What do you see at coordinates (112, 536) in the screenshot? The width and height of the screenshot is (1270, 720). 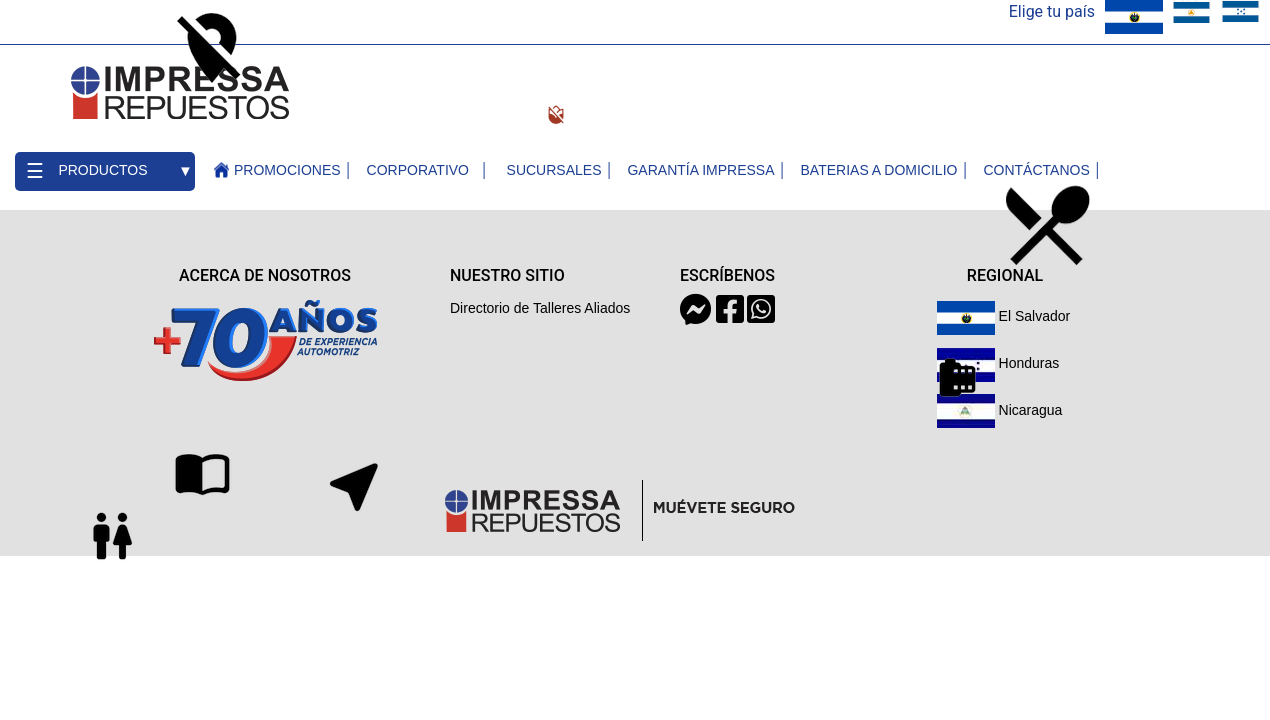 I see `locate restroom facilities` at bounding box center [112, 536].